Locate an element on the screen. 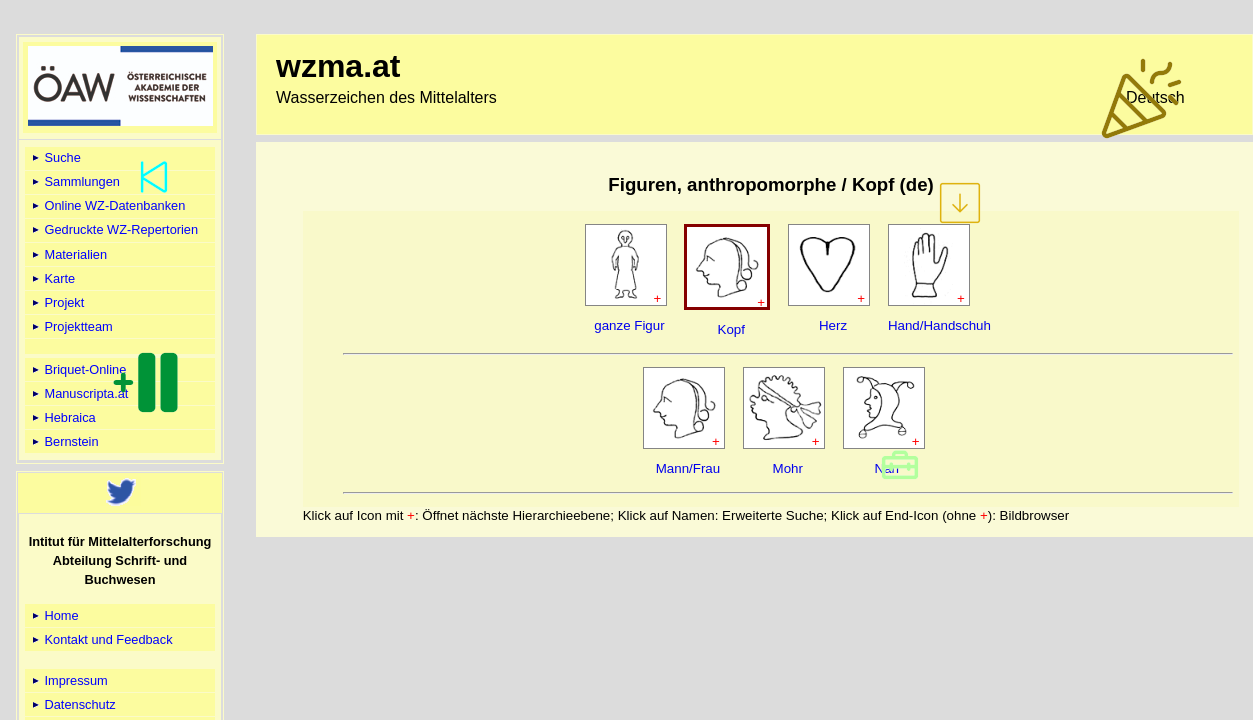 Image resolution: width=1253 pixels, height=720 pixels. skip to previous track is located at coordinates (154, 177).